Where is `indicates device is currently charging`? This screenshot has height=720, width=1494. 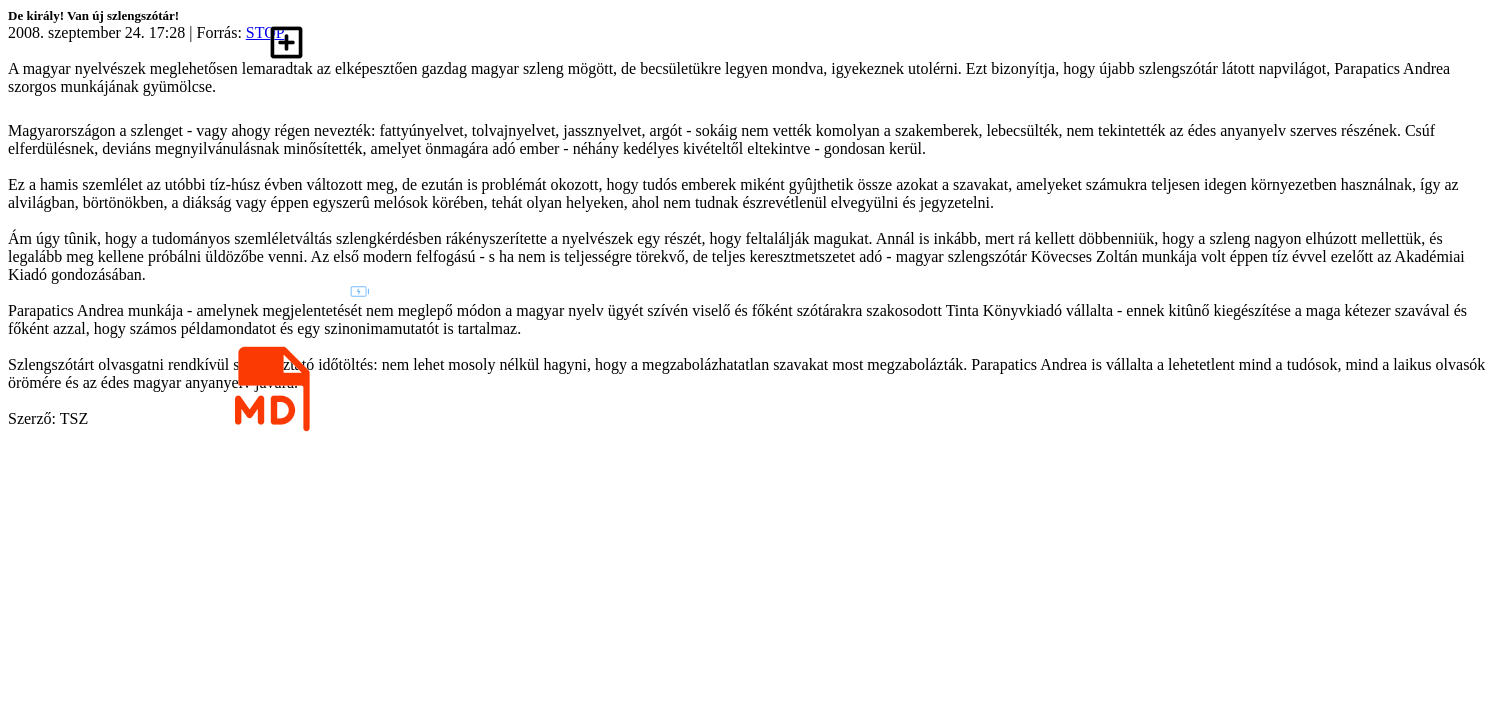
indicates device is currently charging is located at coordinates (359, 291).